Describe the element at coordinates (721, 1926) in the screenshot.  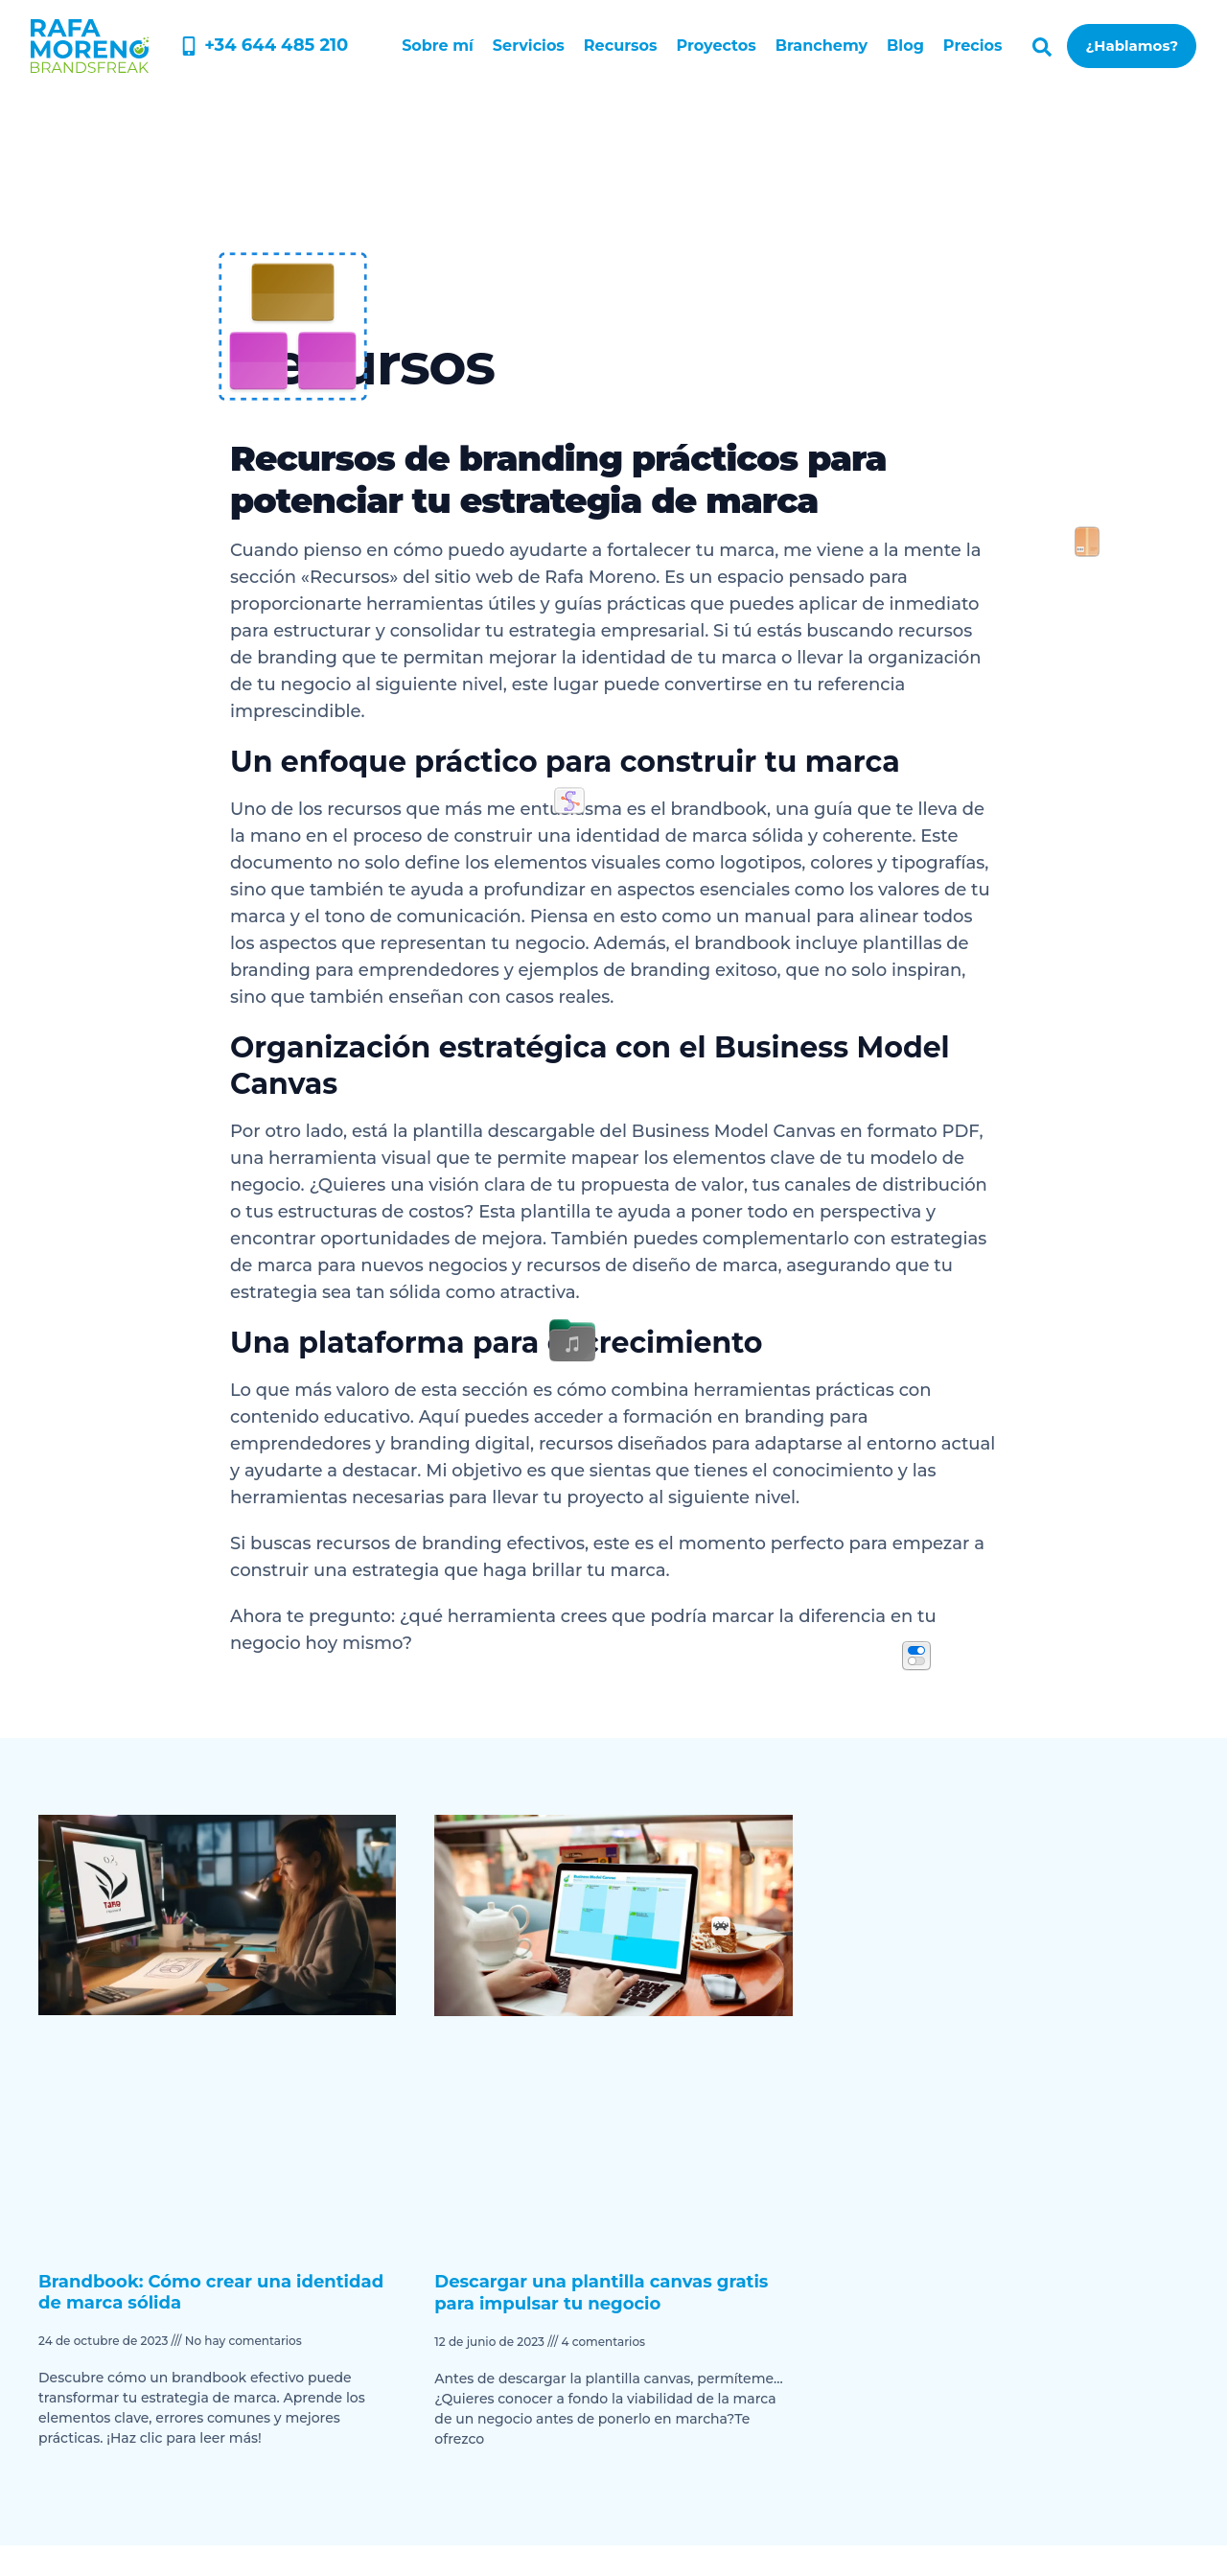
I see `open retroarch emulator app` at that location.